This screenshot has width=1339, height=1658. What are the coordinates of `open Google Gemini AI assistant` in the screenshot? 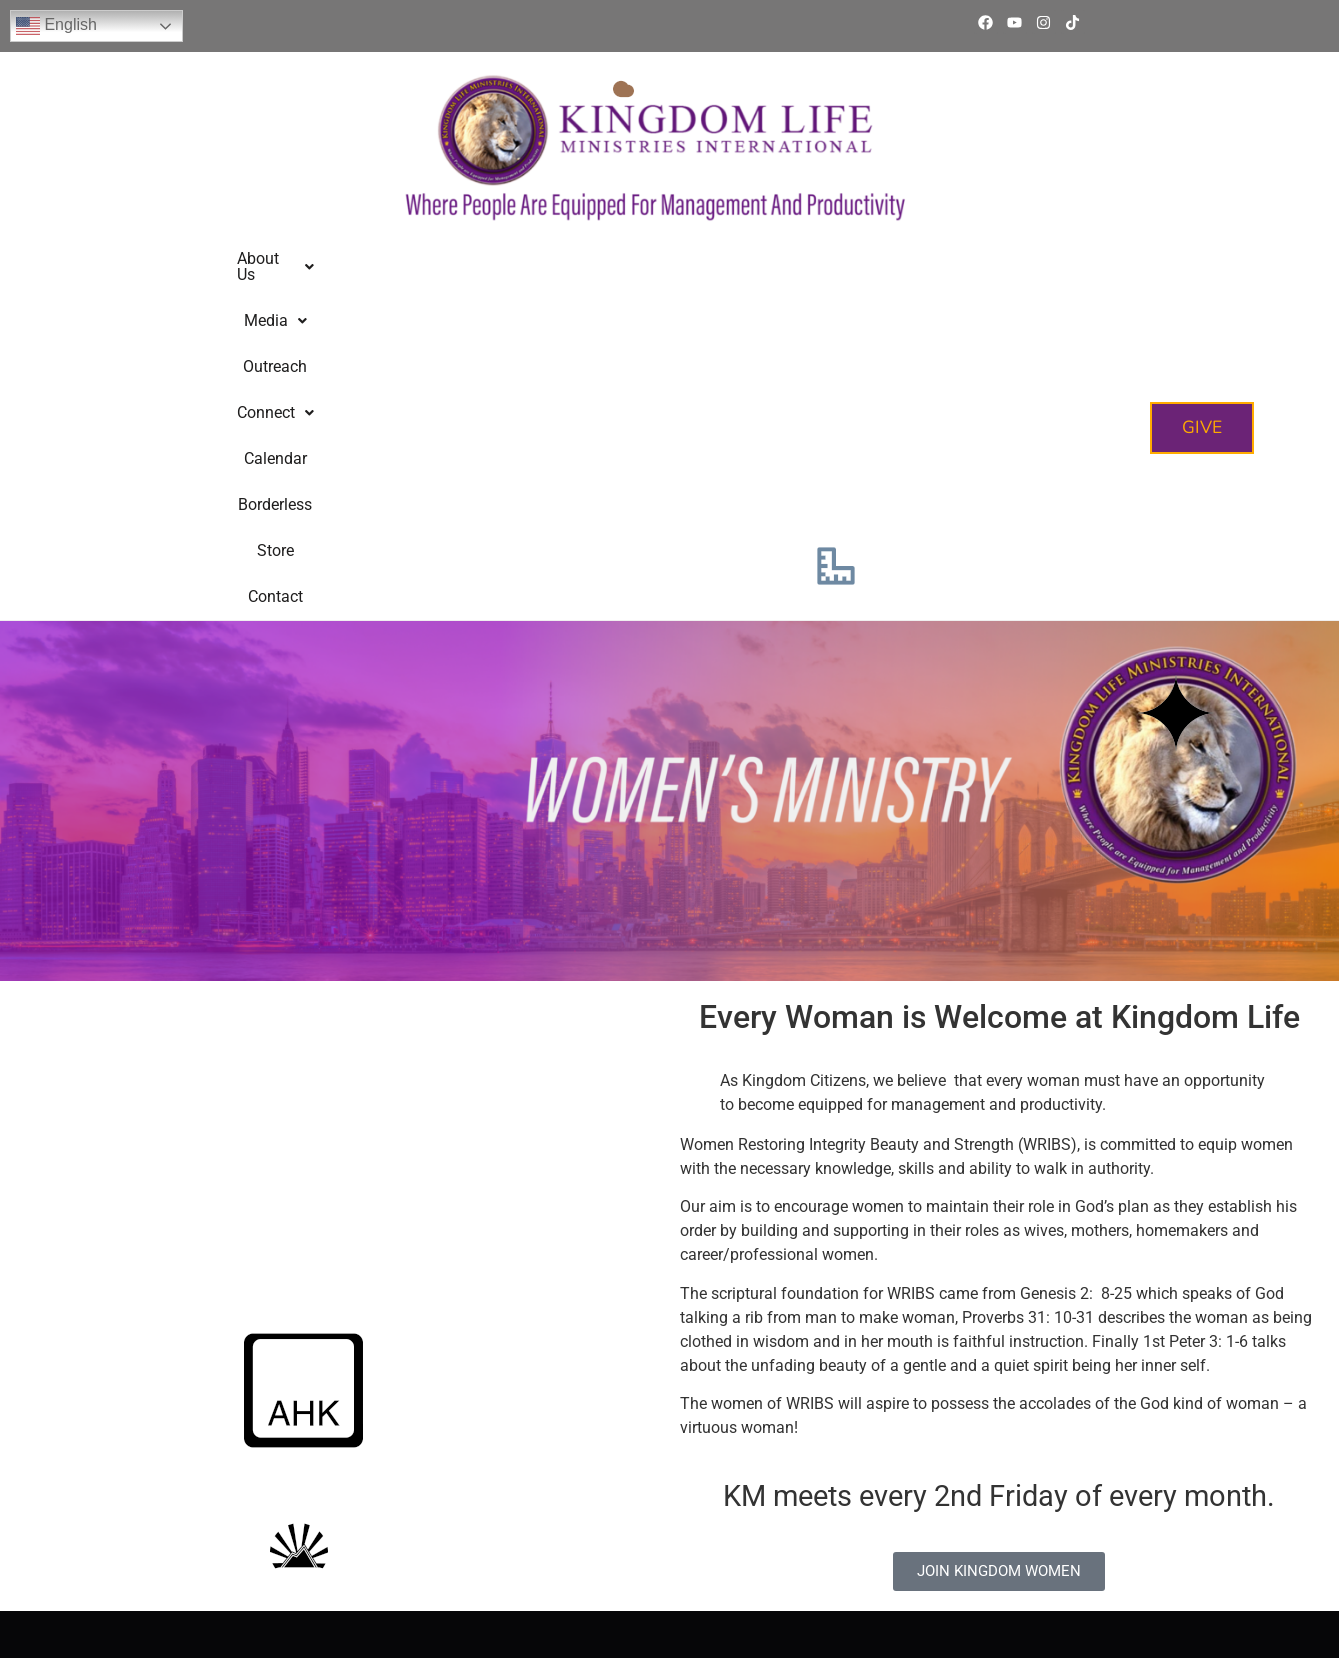 It's located at (1176, 713).